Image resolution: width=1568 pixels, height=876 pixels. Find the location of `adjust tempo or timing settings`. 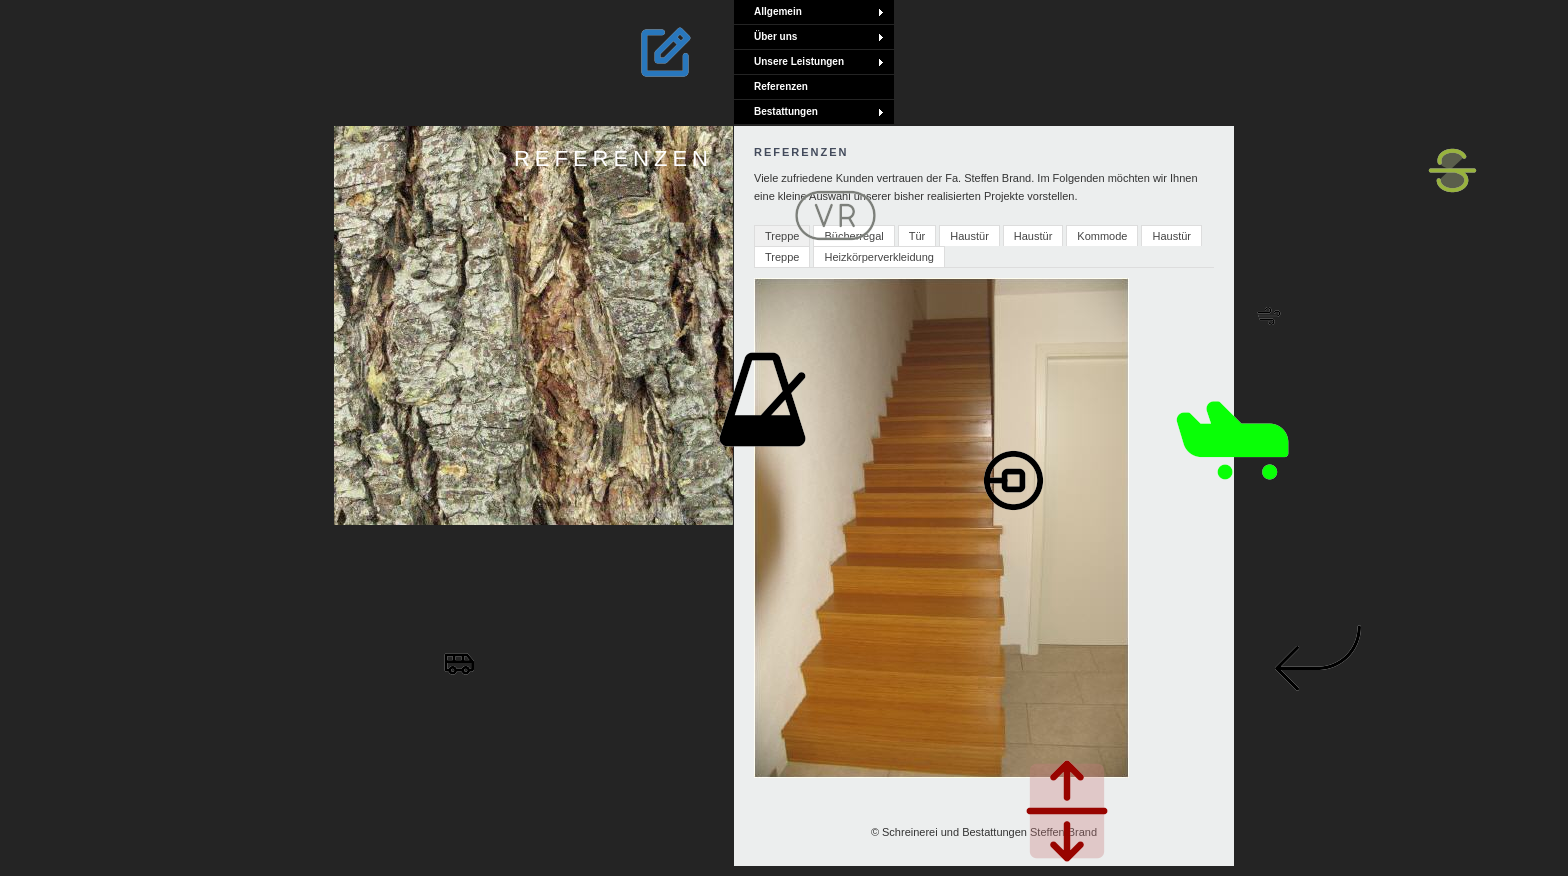

adjust tempo or timing settings is located at coordinates (762, 399).